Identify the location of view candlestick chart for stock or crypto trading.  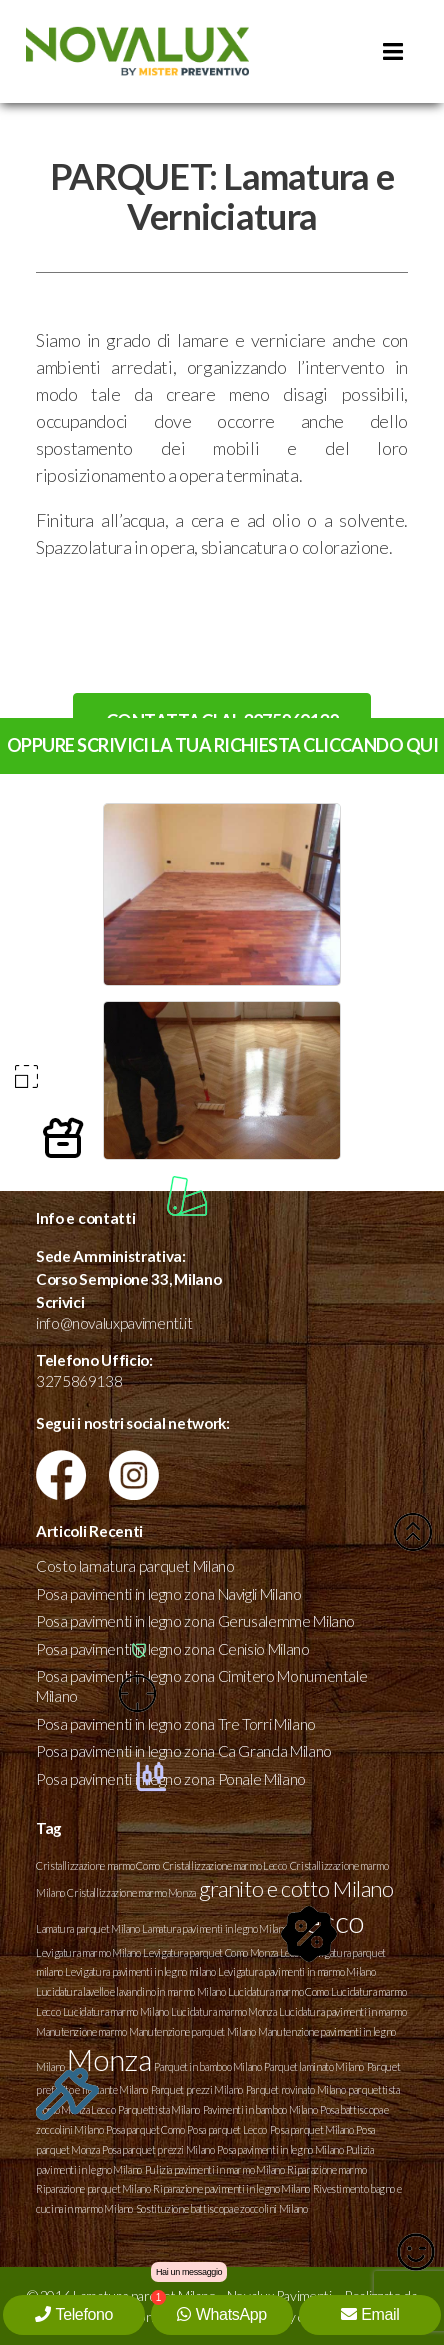
(151, 1776).